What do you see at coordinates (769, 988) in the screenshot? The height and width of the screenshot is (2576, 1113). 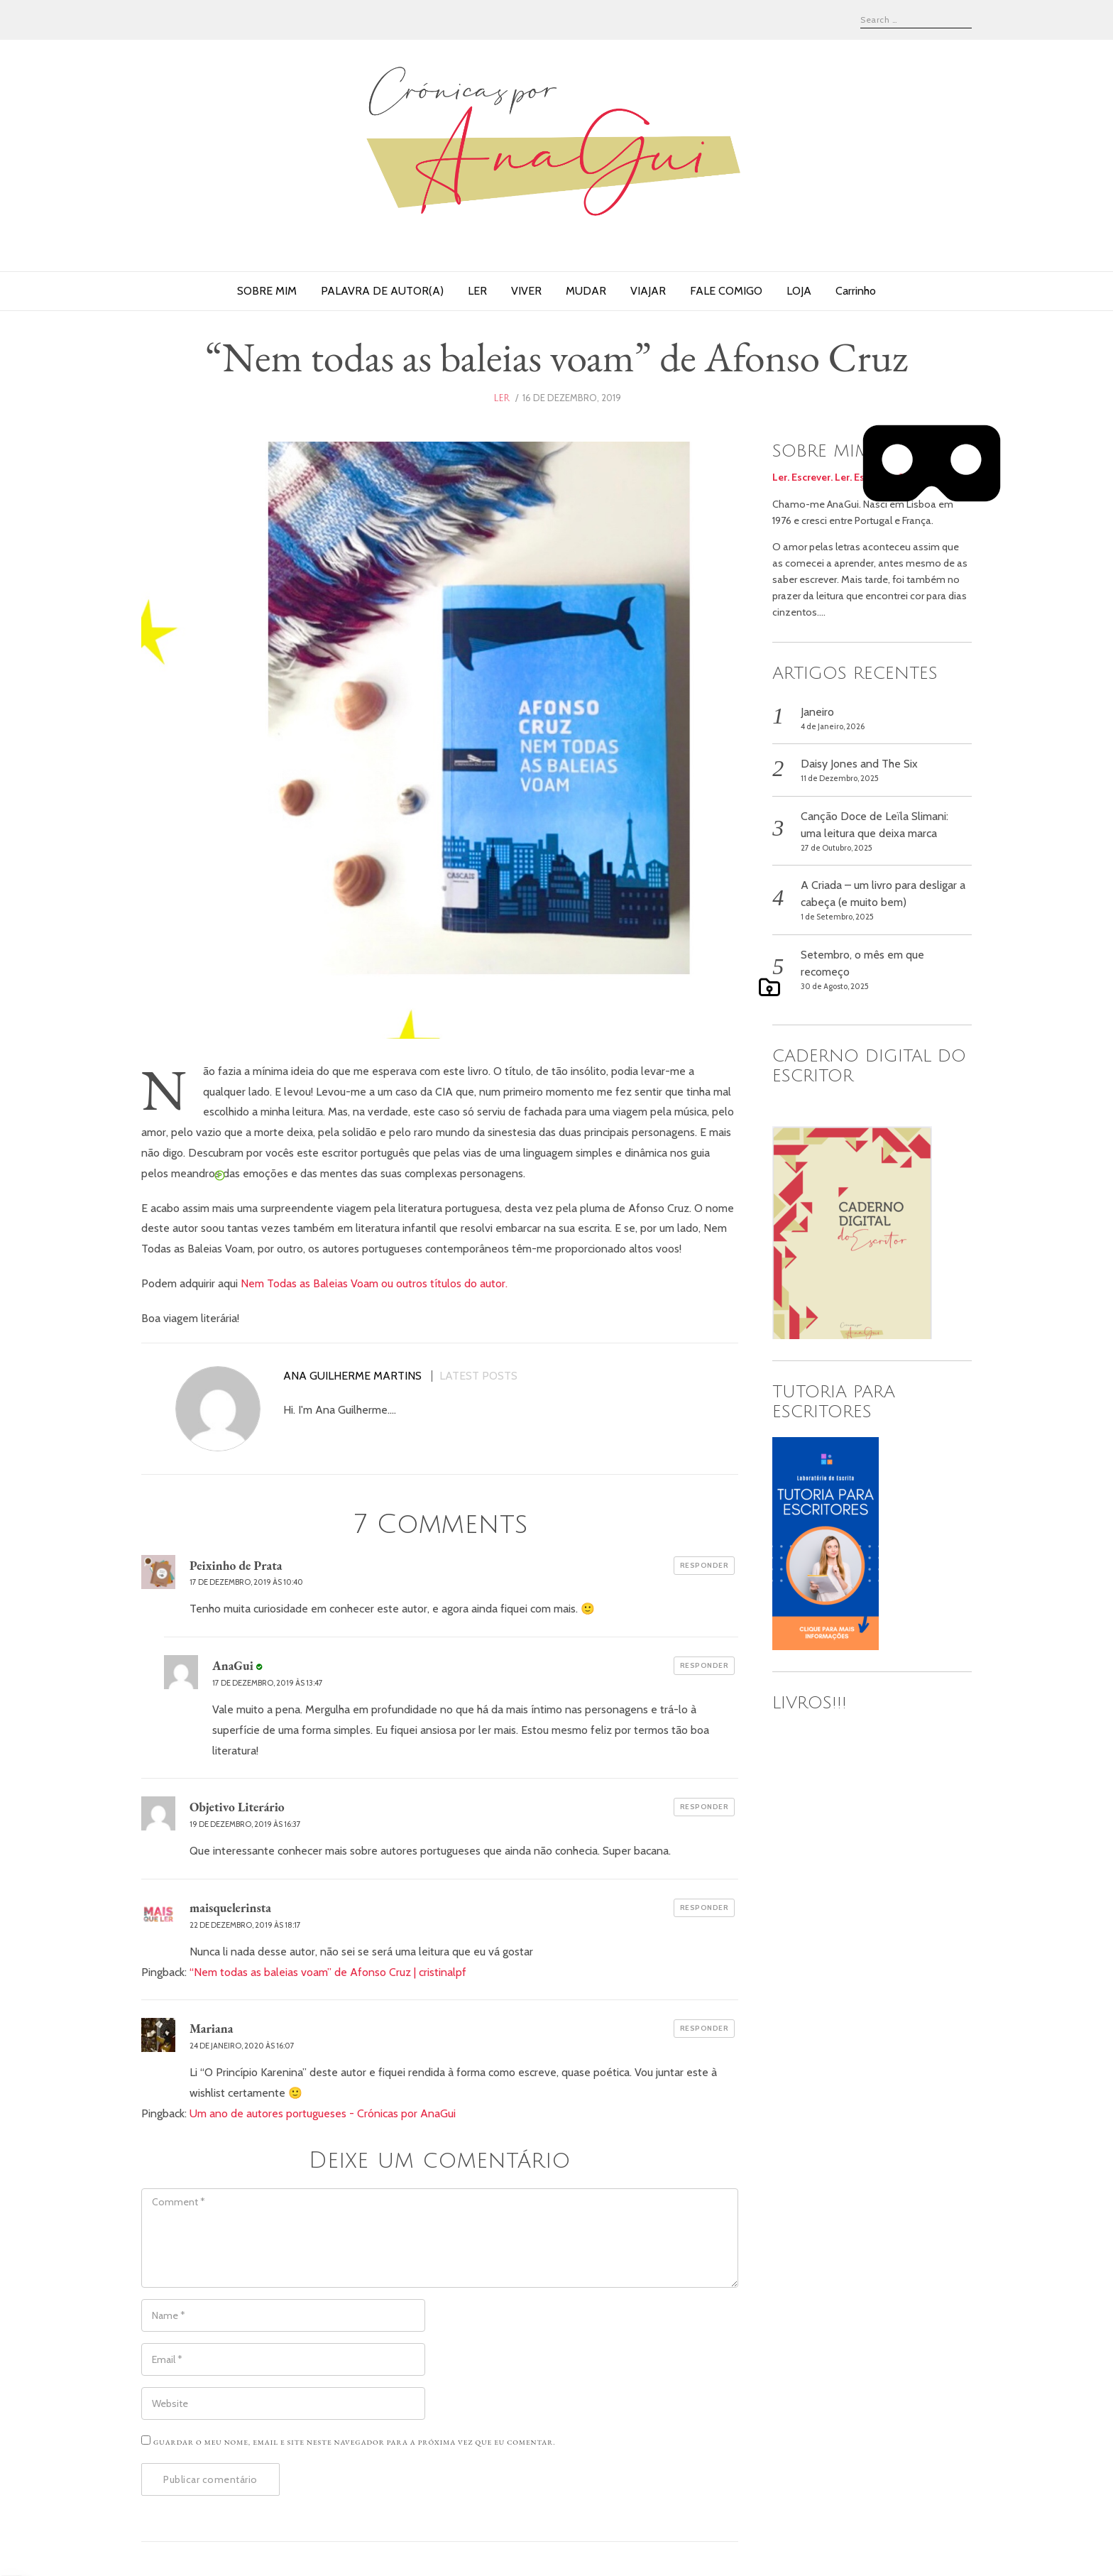 I see `access root directory` at bounding box center [769, 988].